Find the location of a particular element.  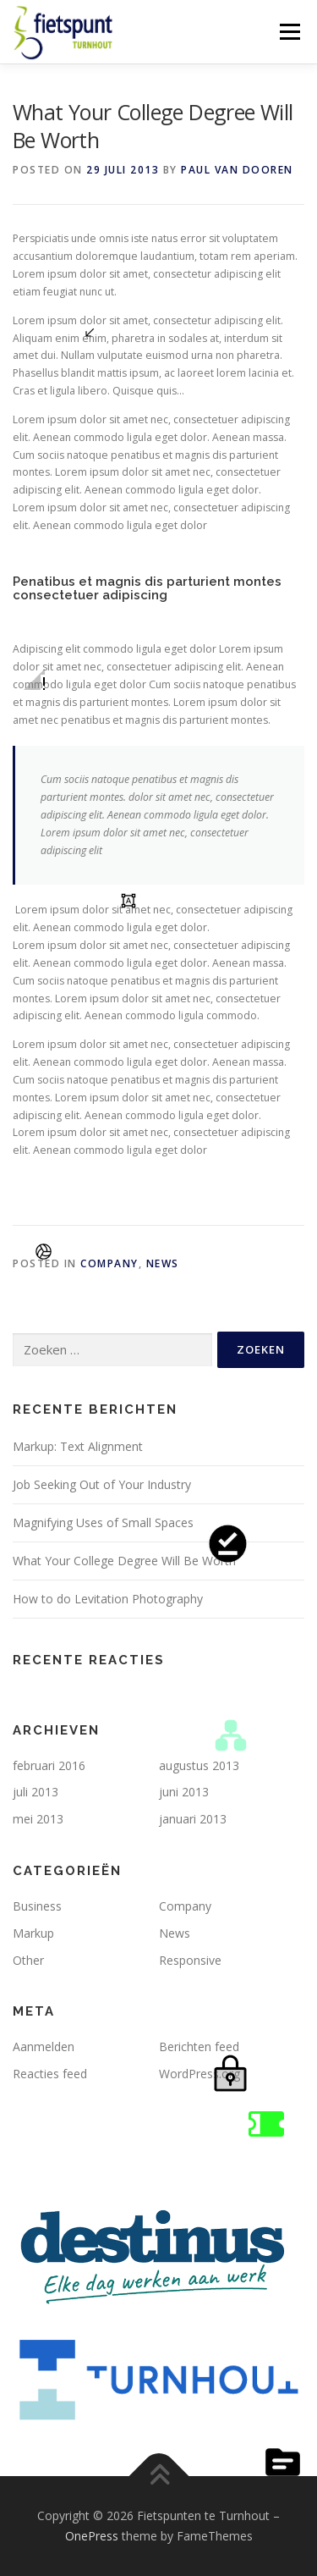

indicates no cellular signal with no internet connection is located at coordinates (34, 679).